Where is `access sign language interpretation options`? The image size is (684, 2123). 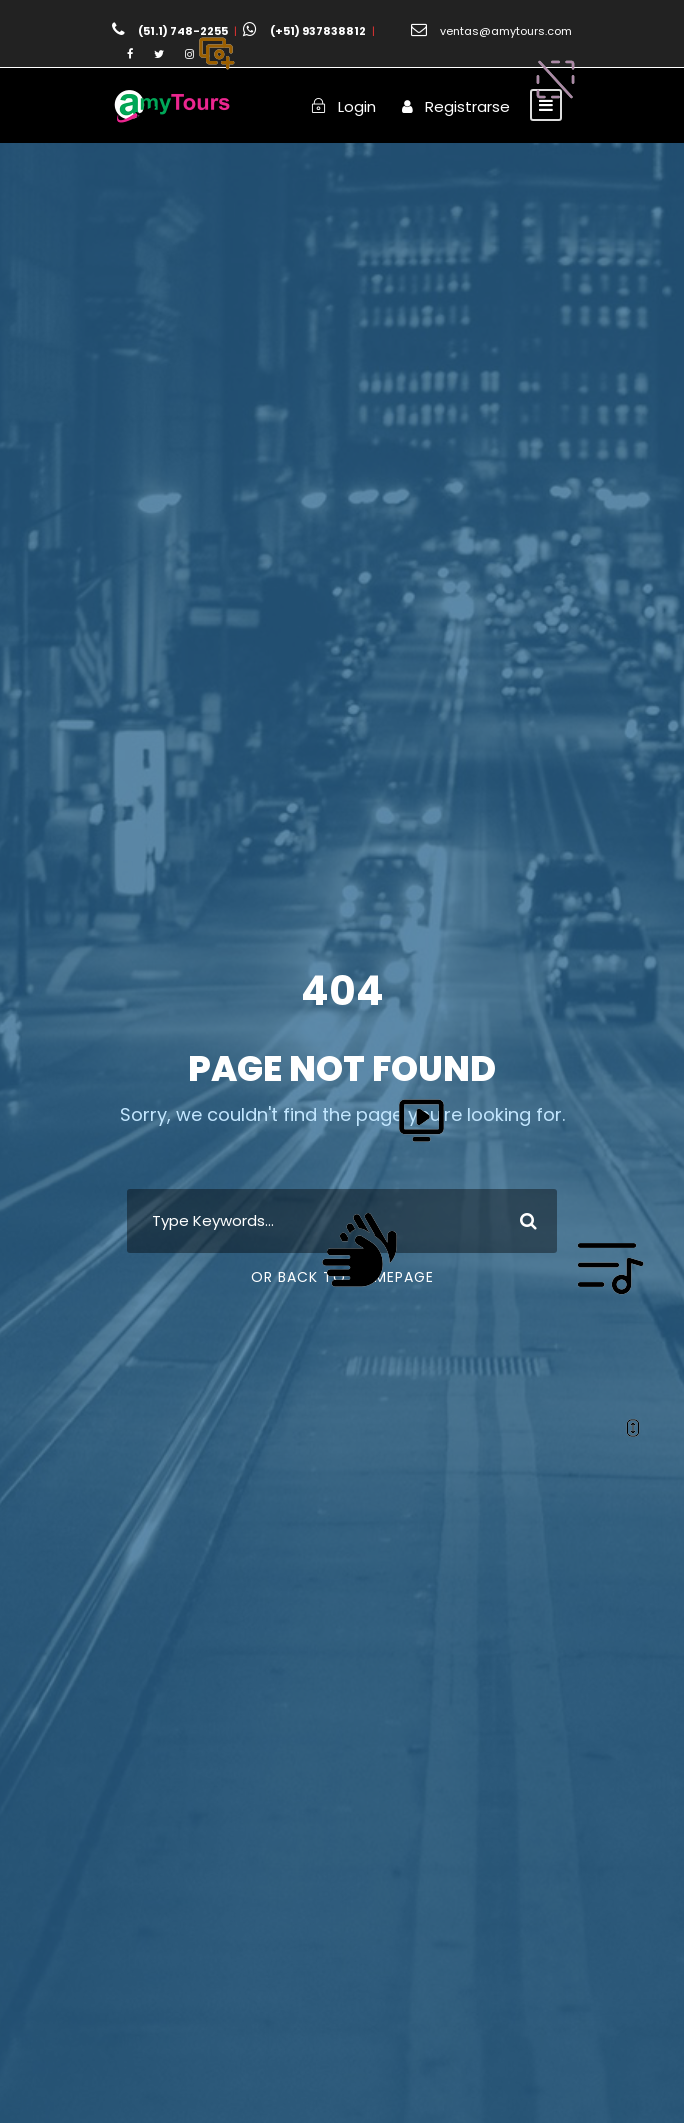 access sign language interpretation options is located at coordinates (359, 1249).